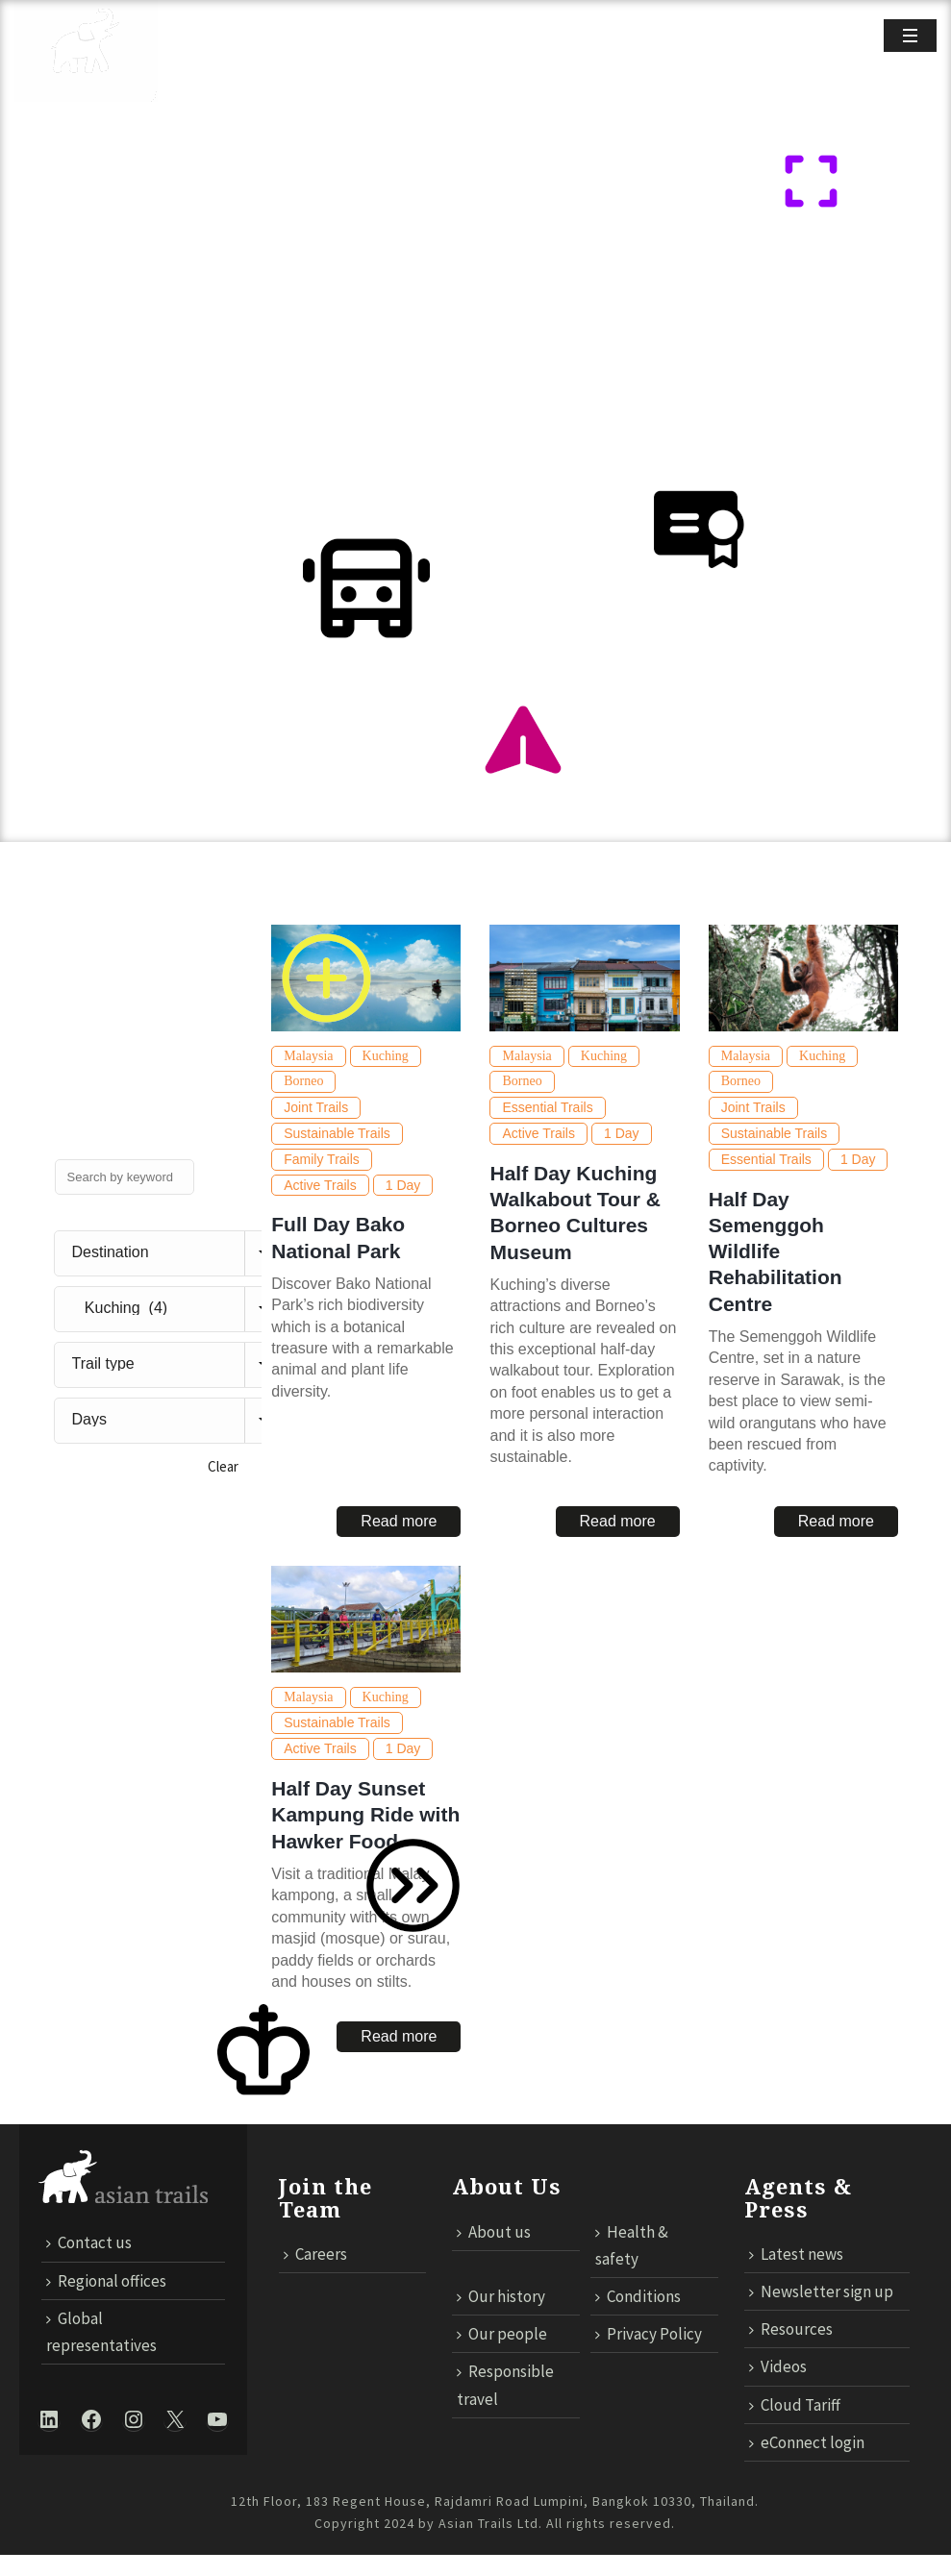 This screenshot has width=951, height=2576. What do you see at coordinates (811, 181) in the screenshot?
I see `expand to fullscreen mode` at bounding box center [811, 181].